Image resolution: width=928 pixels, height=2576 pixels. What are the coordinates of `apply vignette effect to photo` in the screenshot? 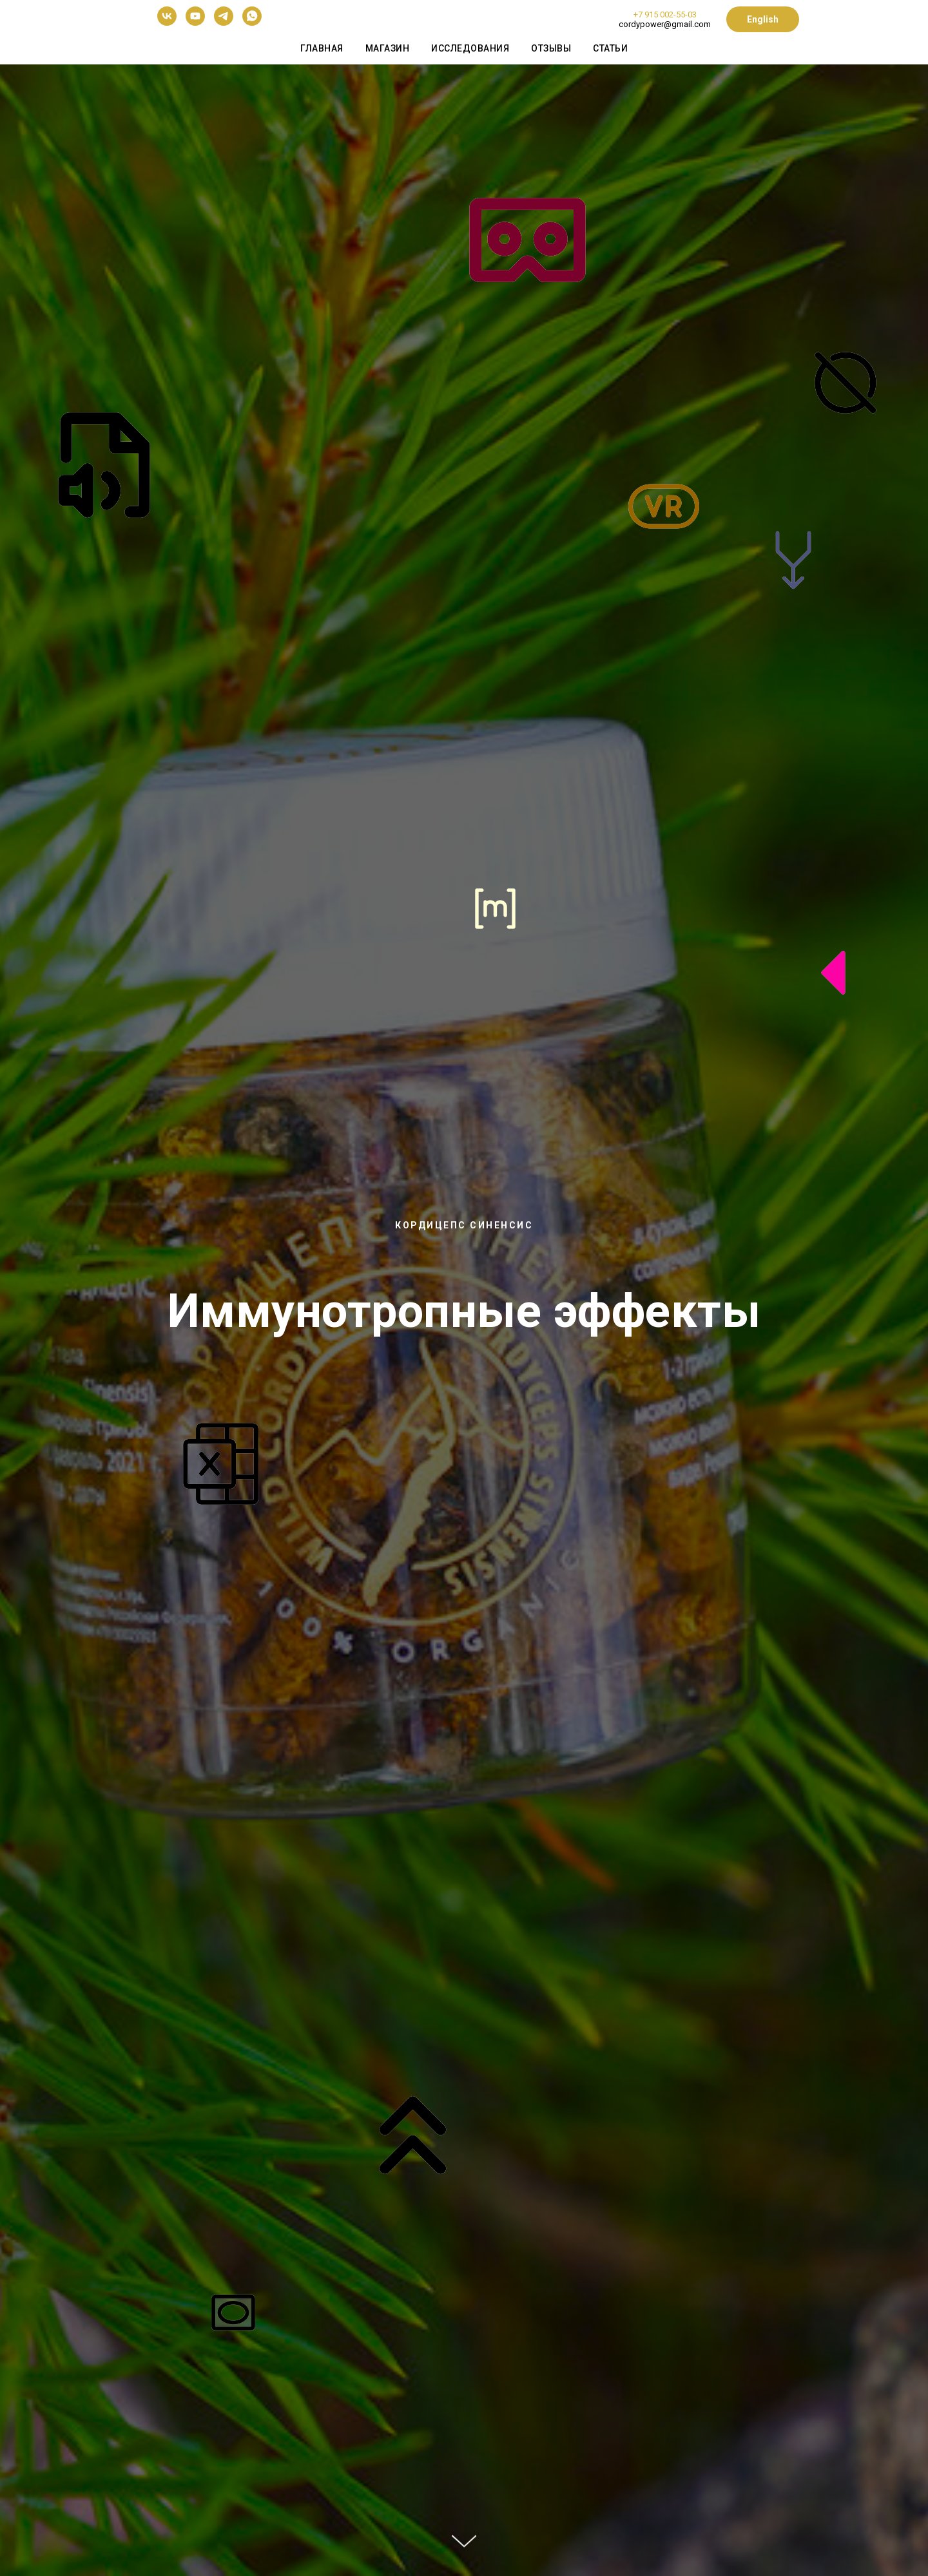 It's located at (233, 2313).